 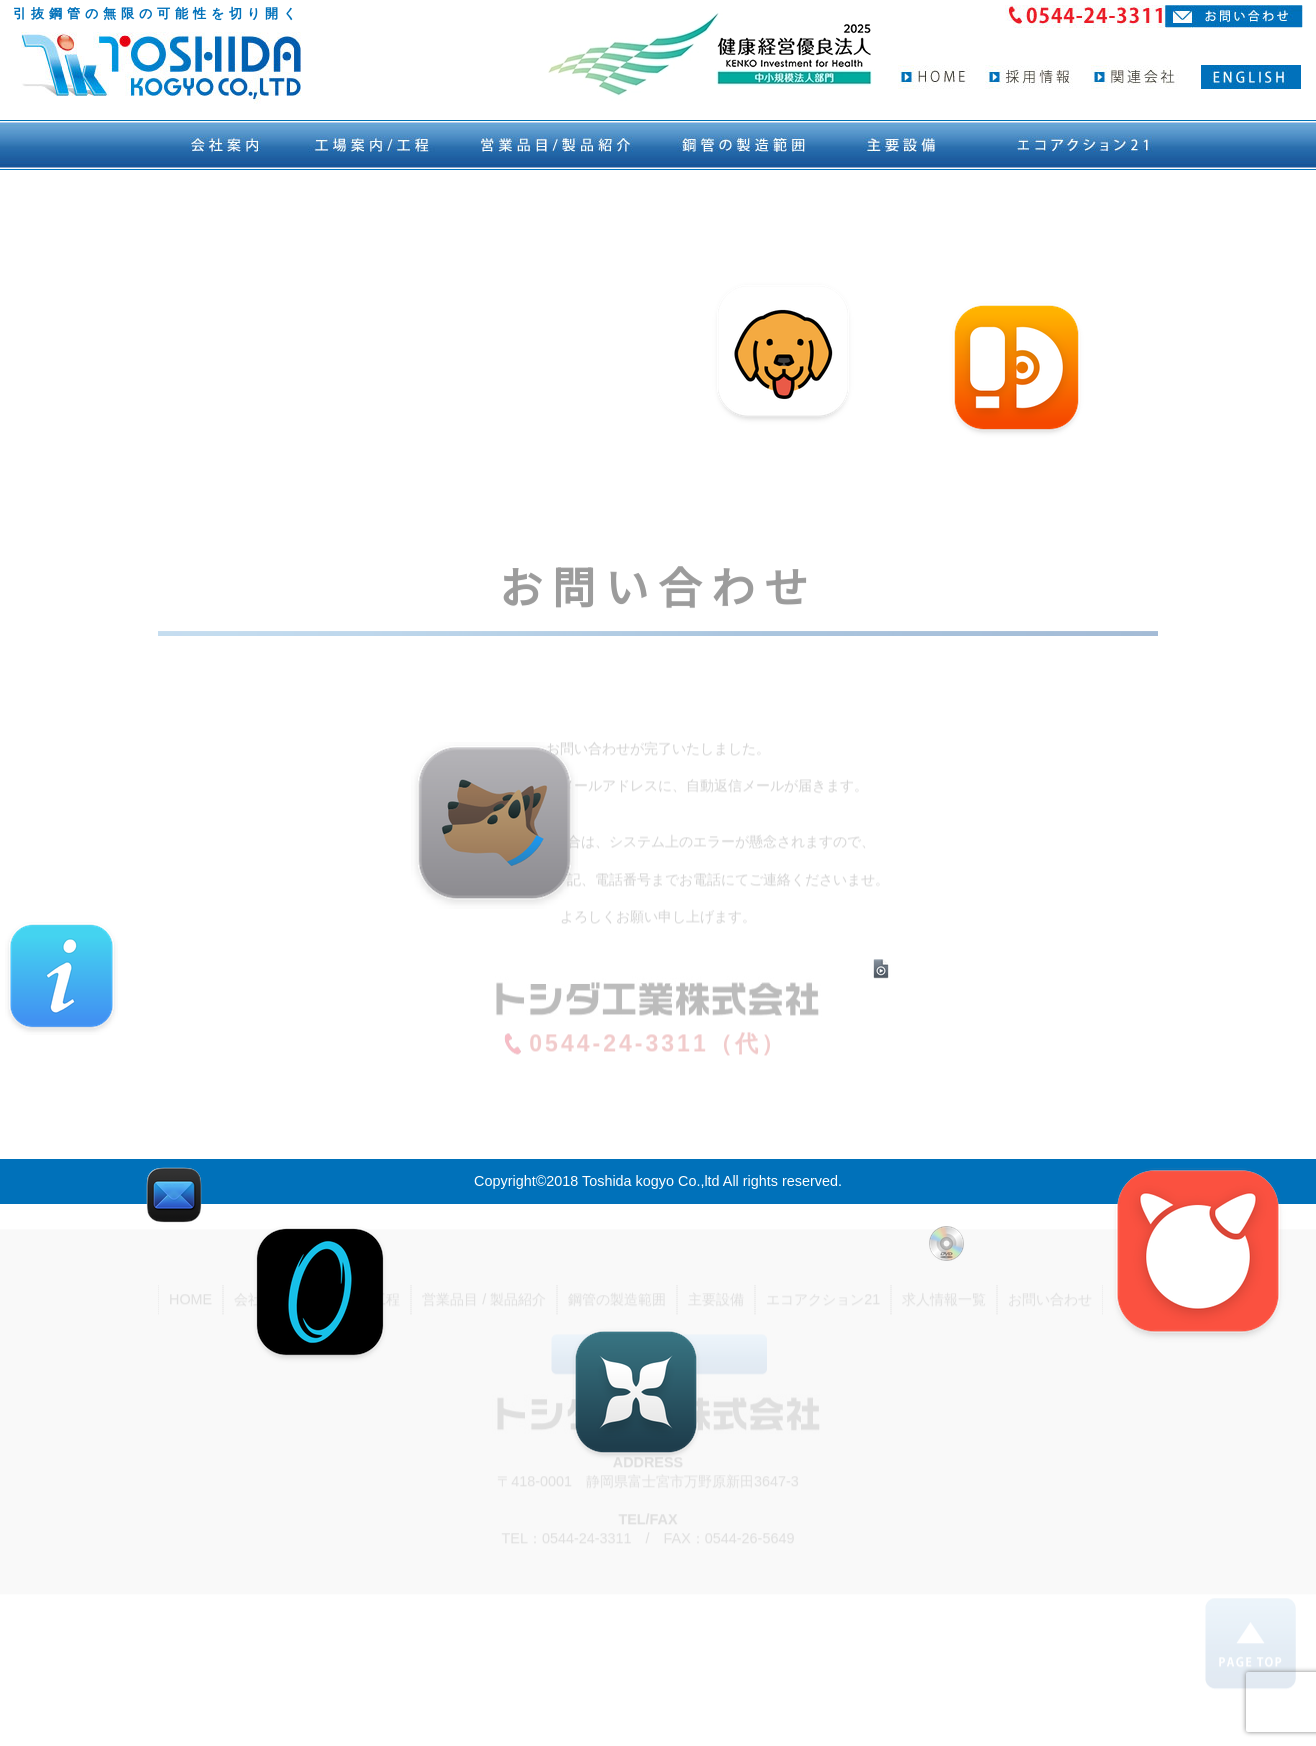 I want to click on indicates a DVD disc or optical media, so click(x=946, y=1243).